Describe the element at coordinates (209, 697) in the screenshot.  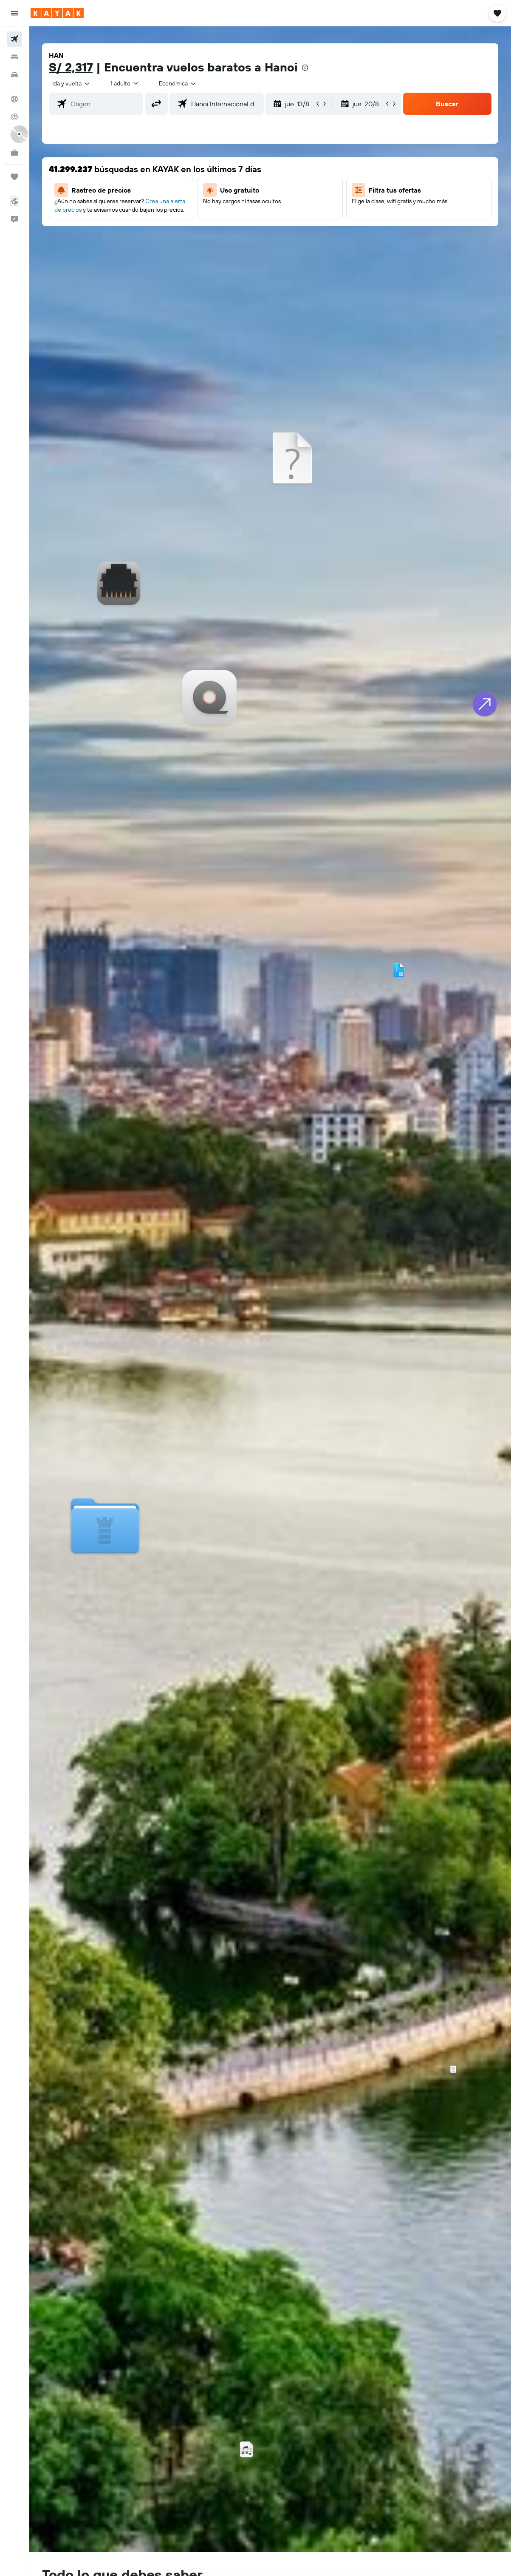
I see `open flatseal to manage flatpak permissions` at that location.